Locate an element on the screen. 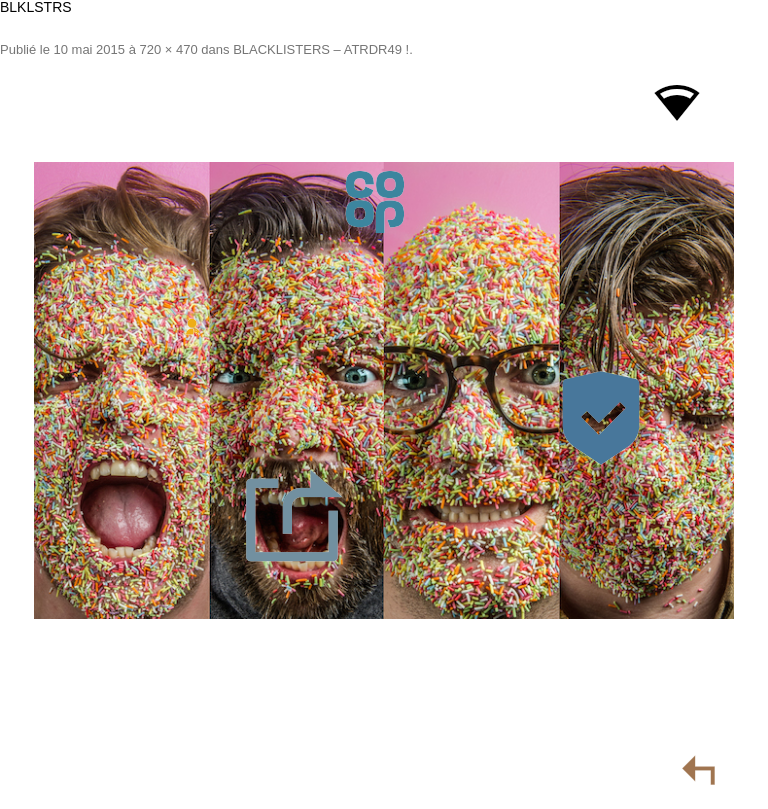  reply to a message is located at coordinates (700, 770).